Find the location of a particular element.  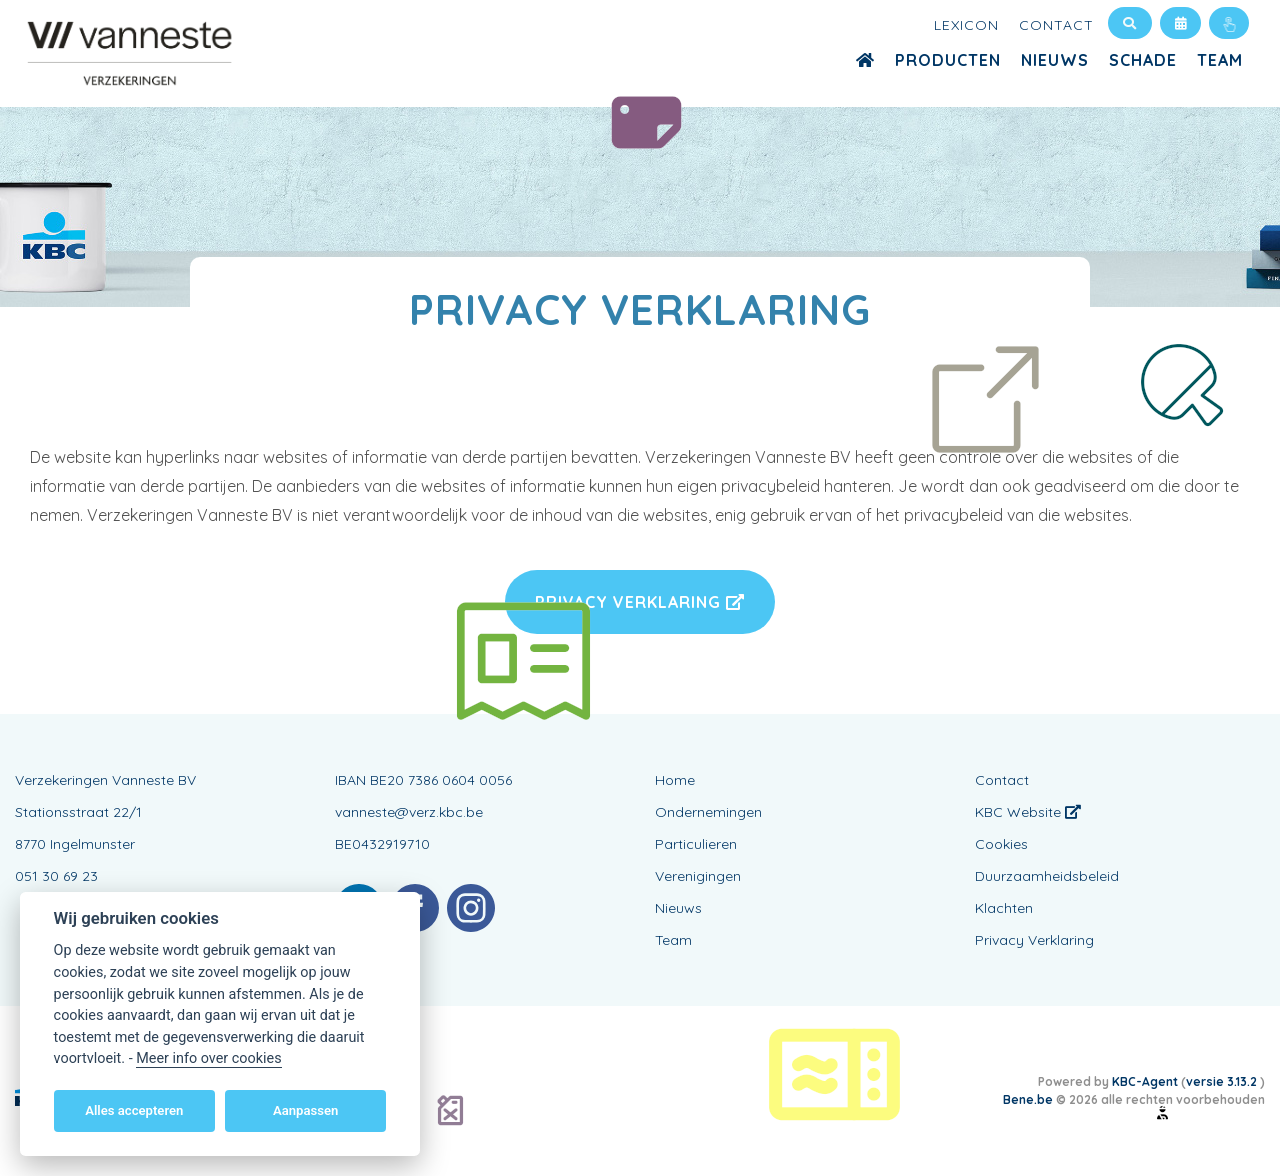

indicates fuel or gas-related settings is located at coordinates (450, 1110).